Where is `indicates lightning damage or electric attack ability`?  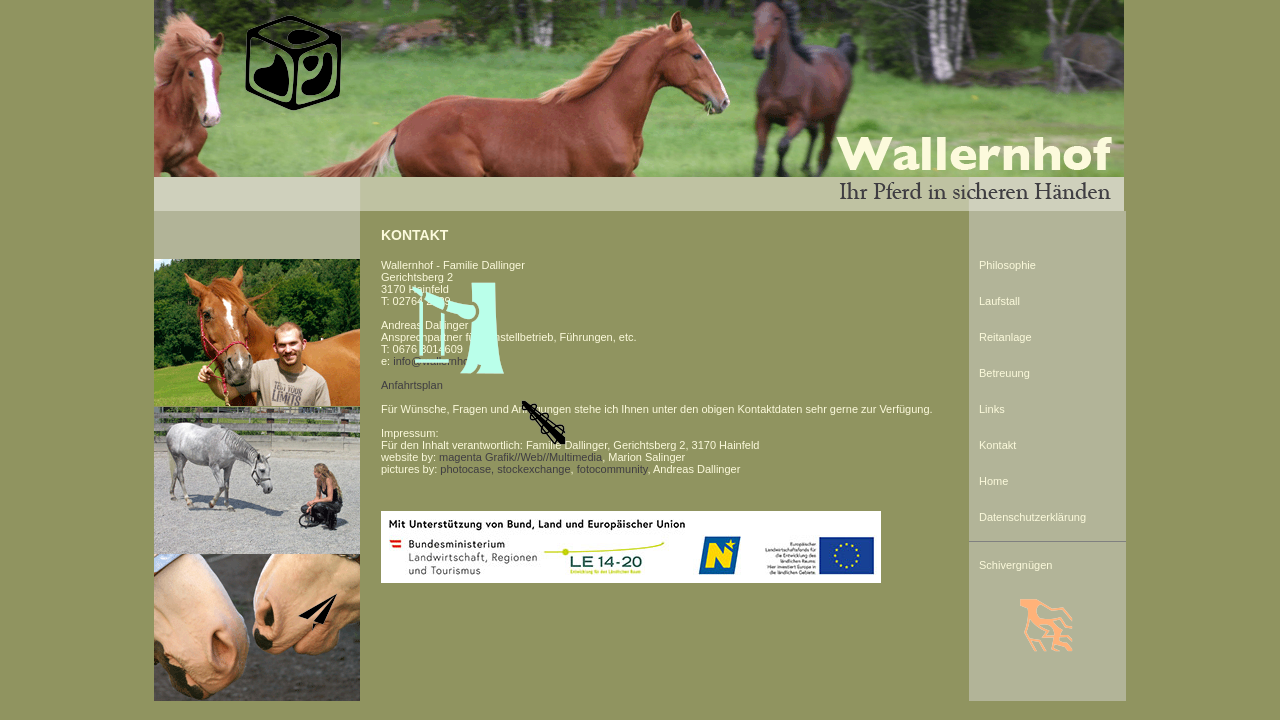 indicates lightning damage or electric attack ability is located at coordinates (1046, 625).